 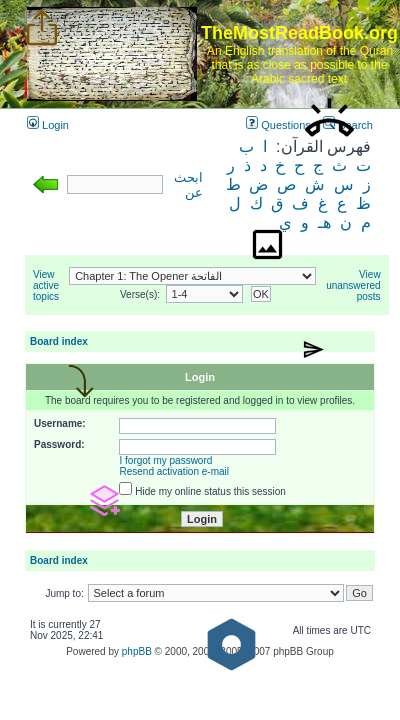 I want to click on access settings or configuration options, so click(x=231, y=644).